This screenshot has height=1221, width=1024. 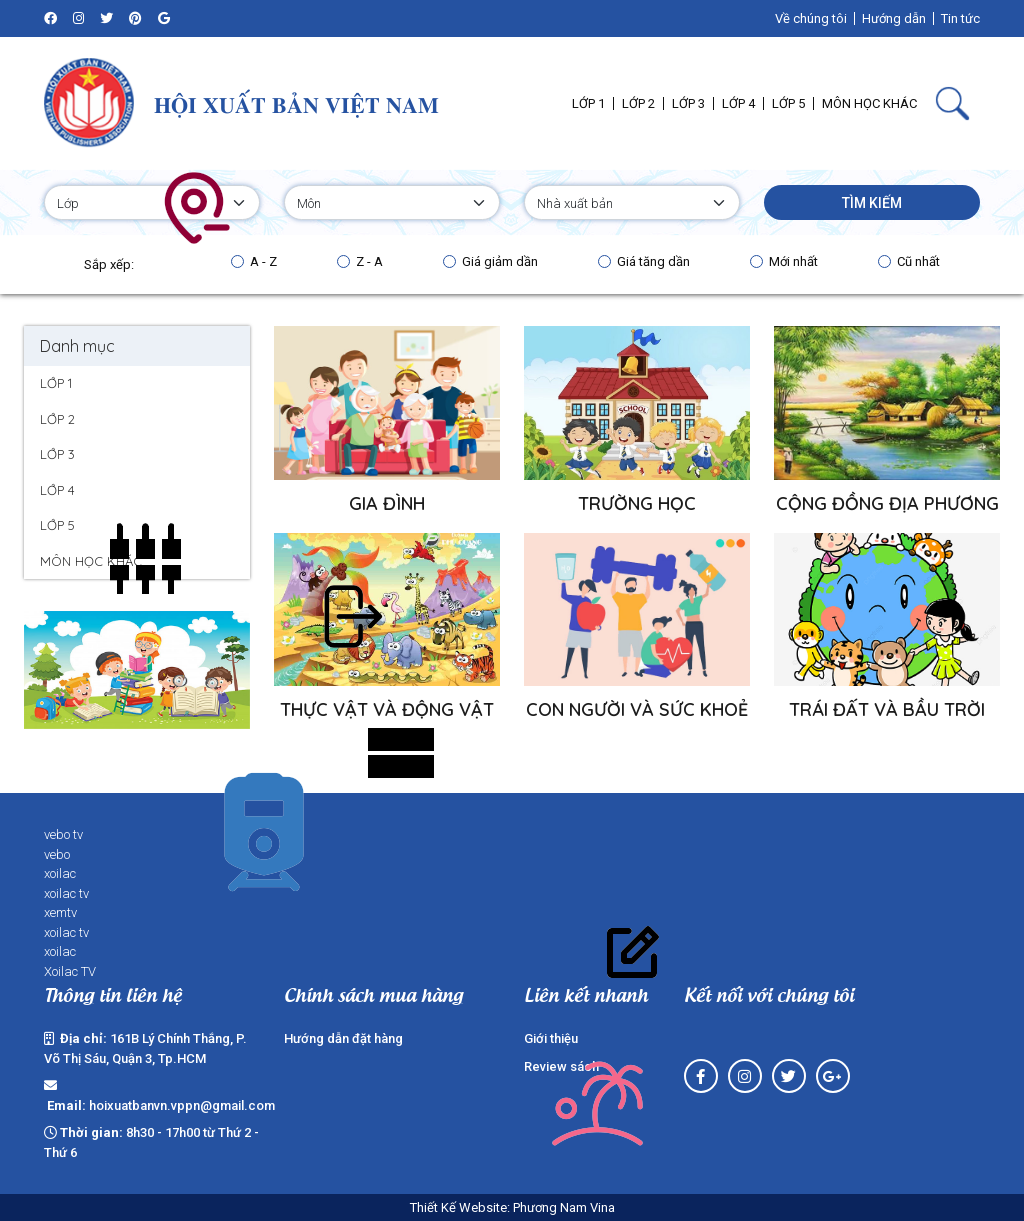 I want to click on configure audio or video input components, so click(x=145, y=558).